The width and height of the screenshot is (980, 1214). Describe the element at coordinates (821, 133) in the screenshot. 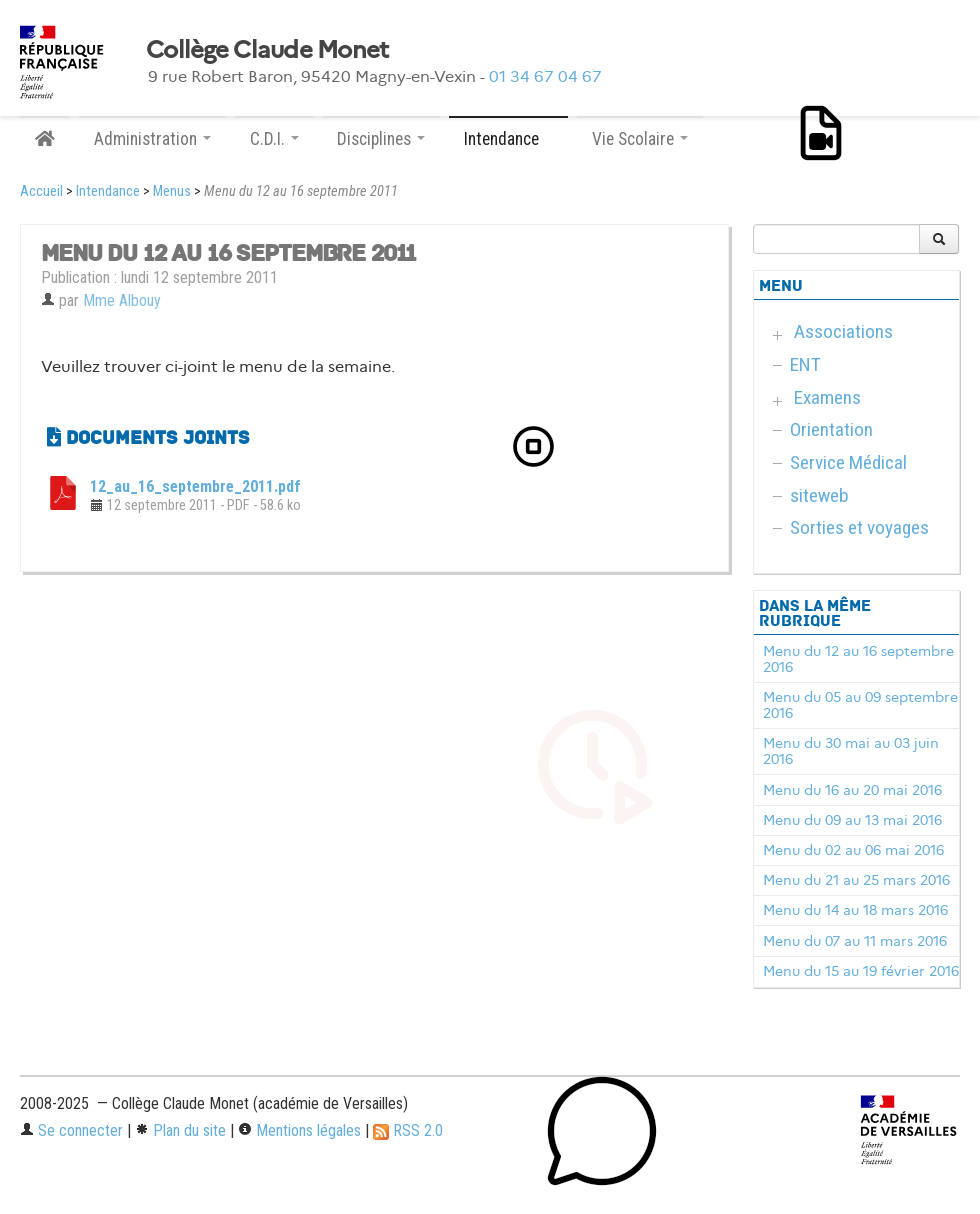

I see `view video file` at that location.